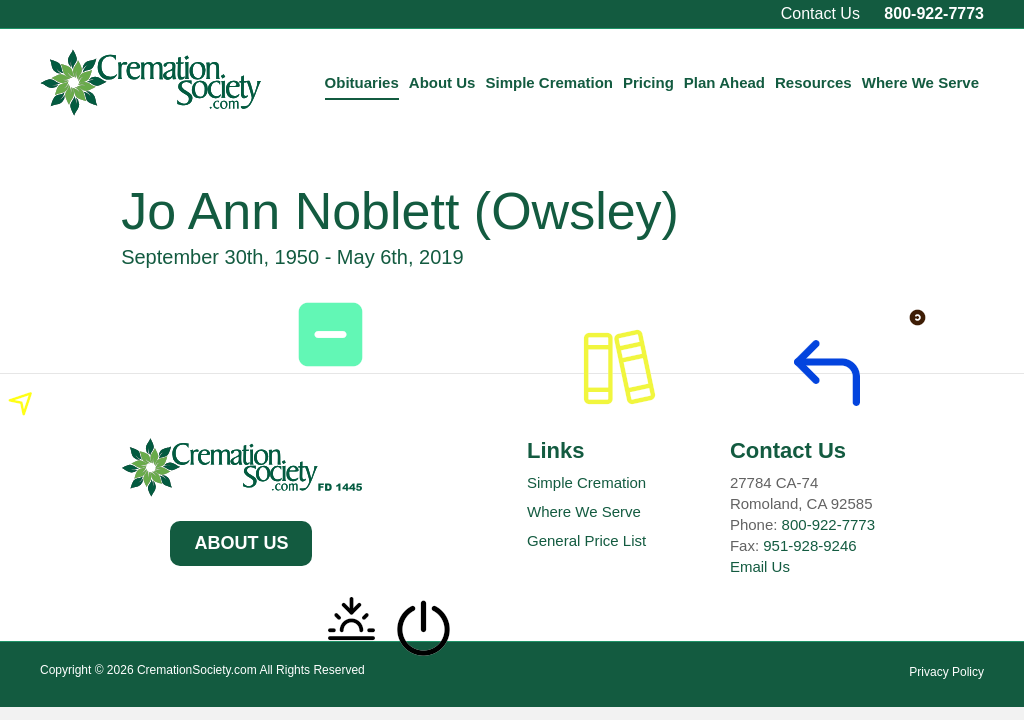 This screenshot has width=1024, height=720. Describe the element at coordinates (330, 334) in the screenshot. I see `collapse or minimize a section` at that location.